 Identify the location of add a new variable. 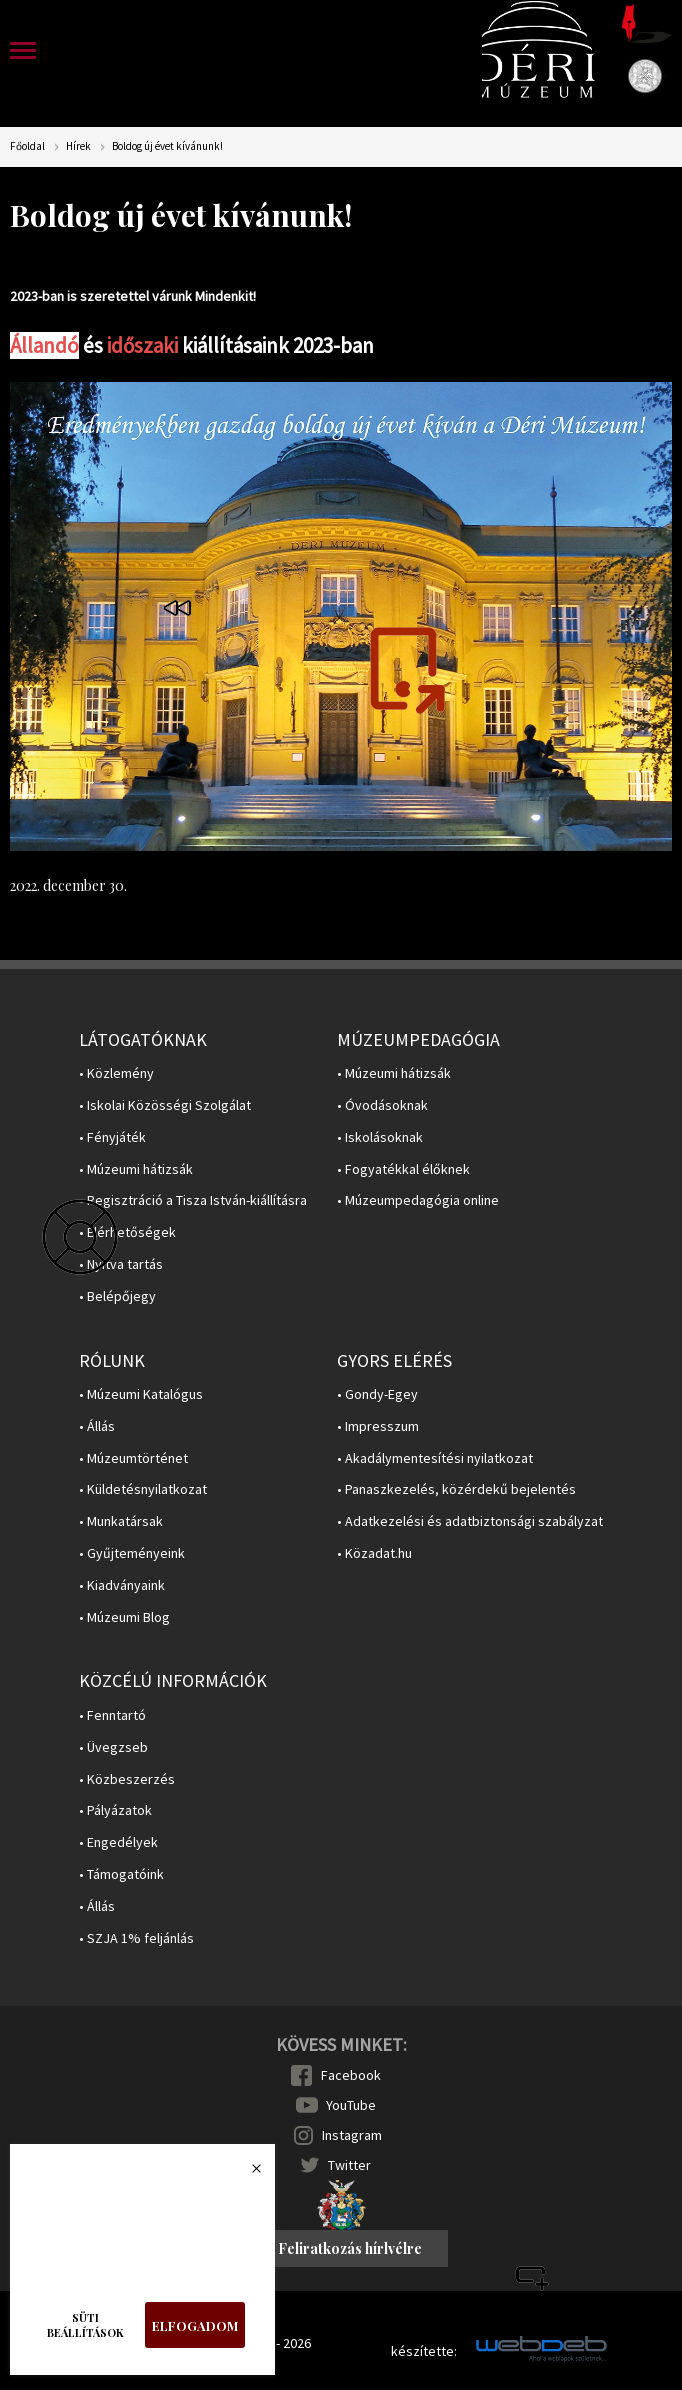
(530, 2274).